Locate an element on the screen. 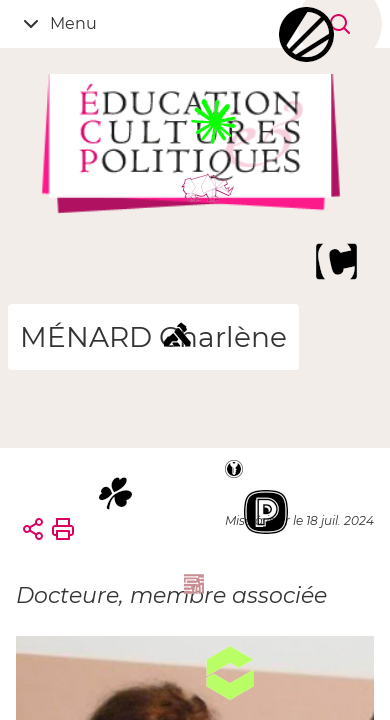 The height and width of the screenshot is (720, 390). aer lingus airline logo is located at coordinates (115, 493).